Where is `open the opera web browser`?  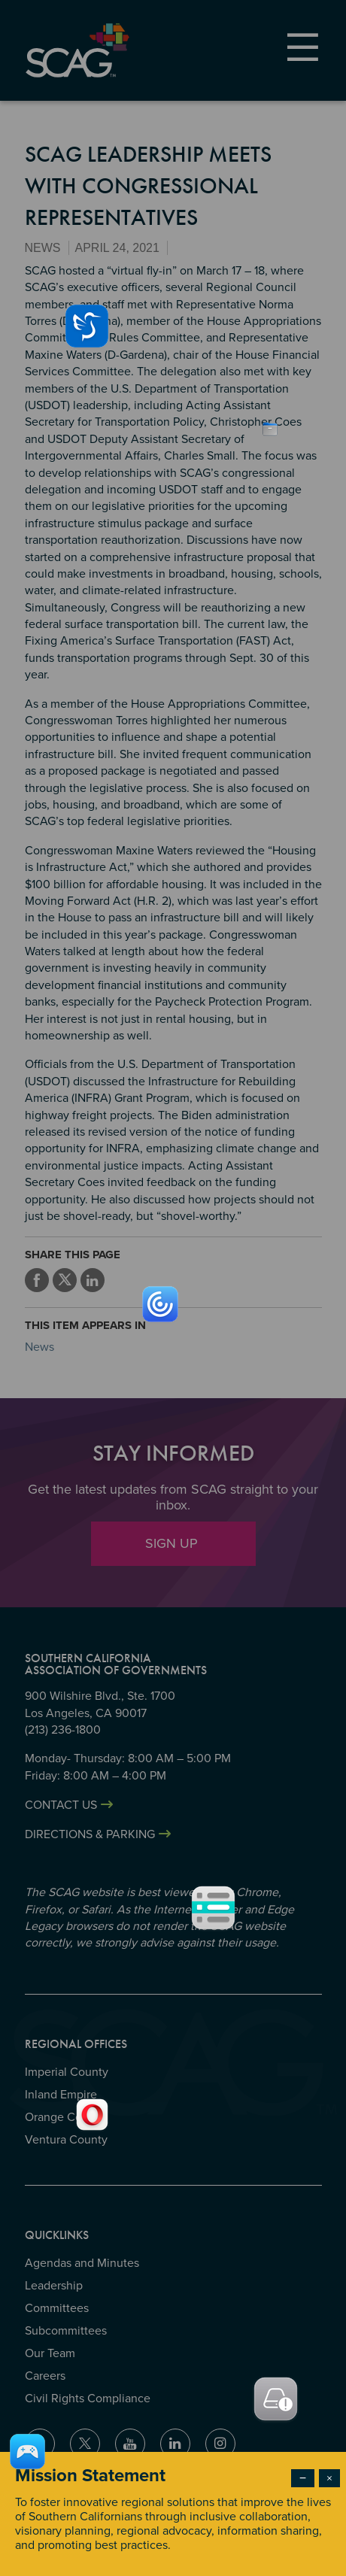
open the opera web browser is located at coordinates (92, 2114).